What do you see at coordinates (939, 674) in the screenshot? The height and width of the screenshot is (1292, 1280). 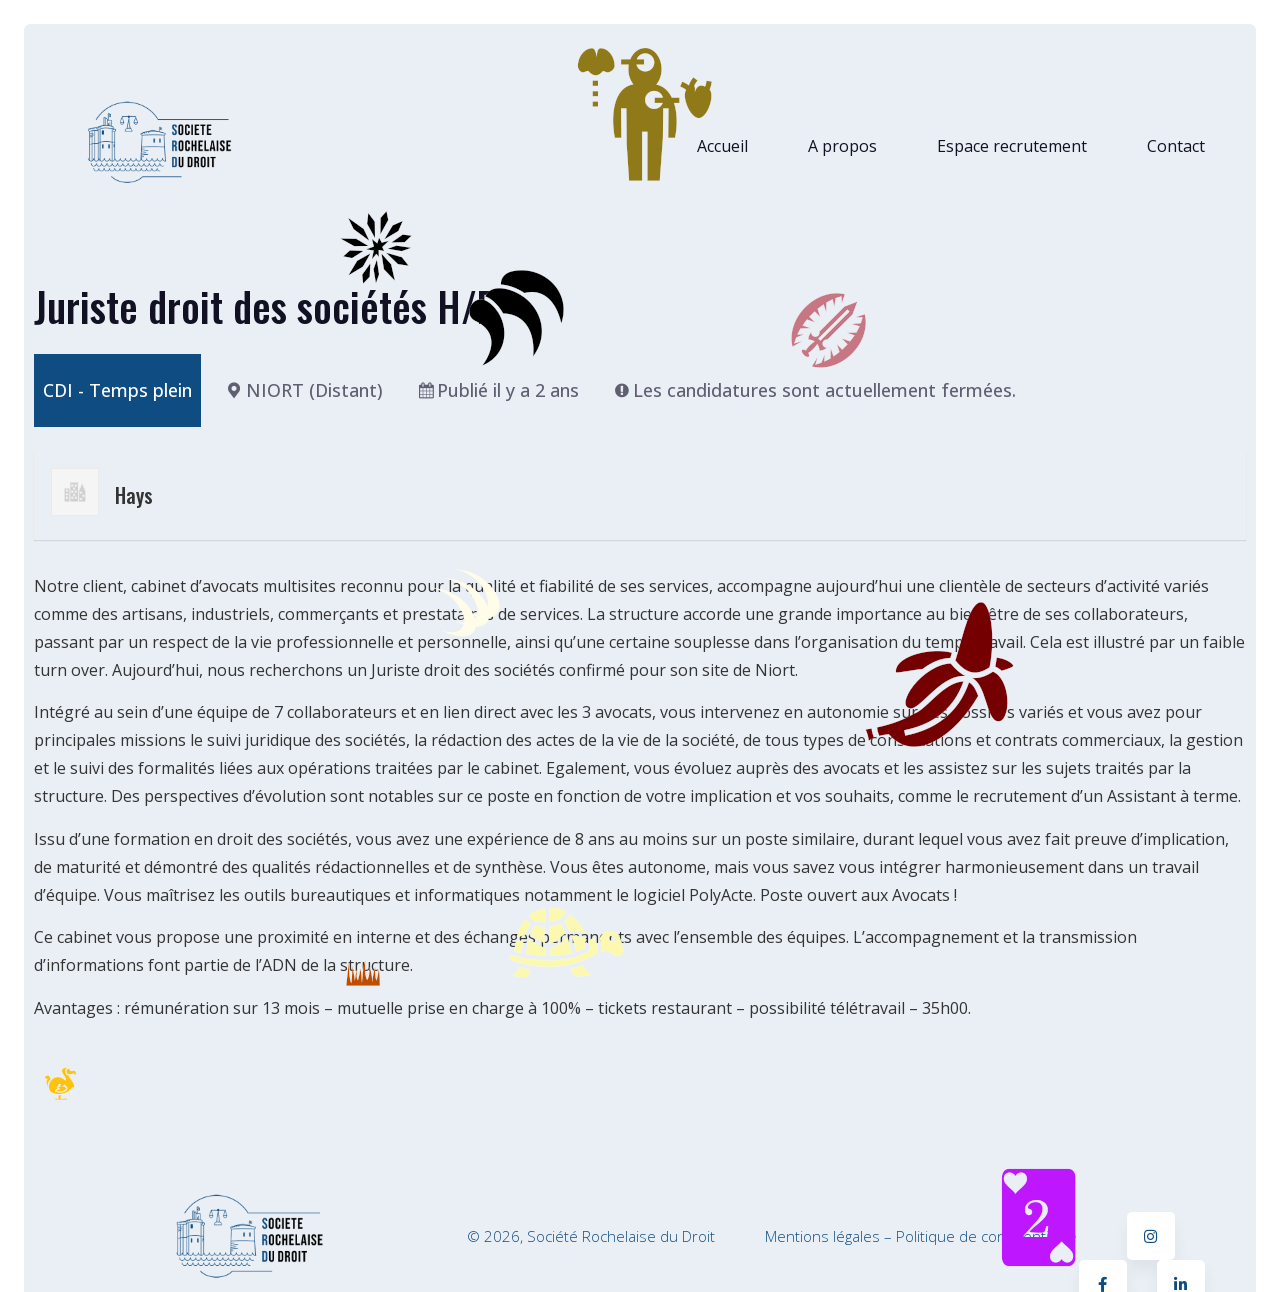 I see `food or fruit category in a game inventory` at bounding box center [939, 674].